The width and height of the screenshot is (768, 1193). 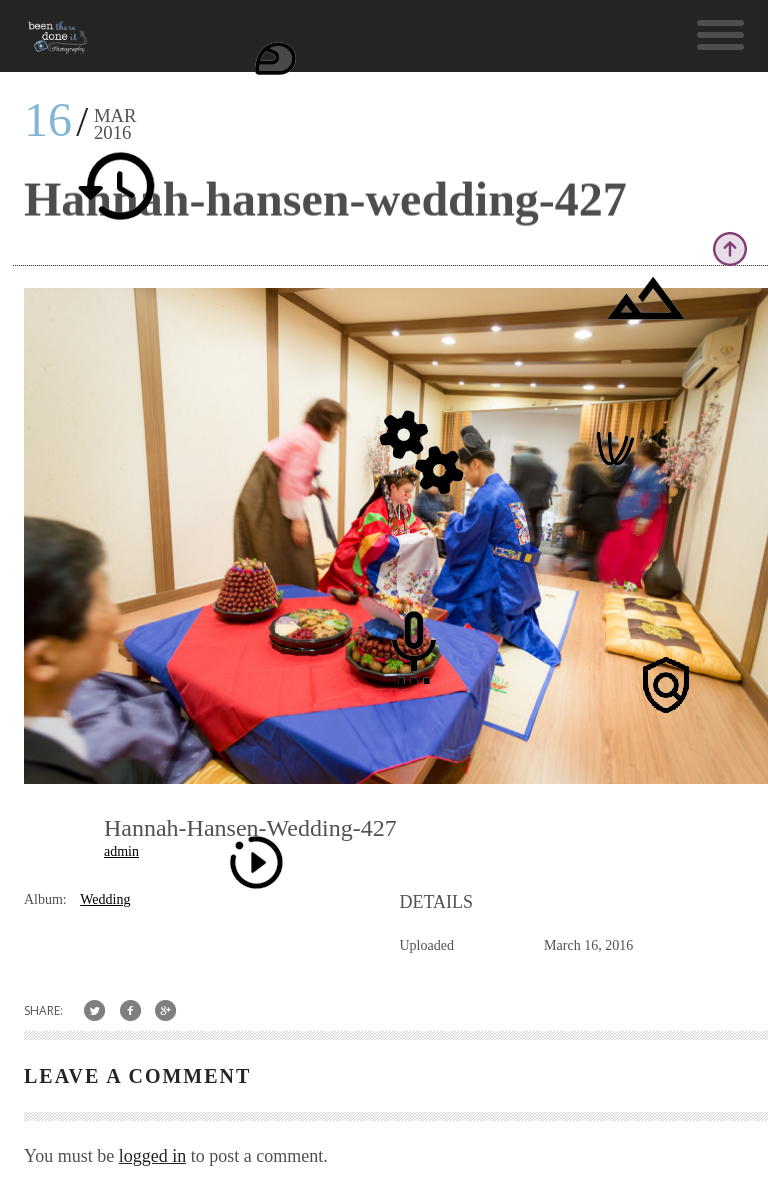 I want to click on access settings or preferences, so click(x=421, y=452).